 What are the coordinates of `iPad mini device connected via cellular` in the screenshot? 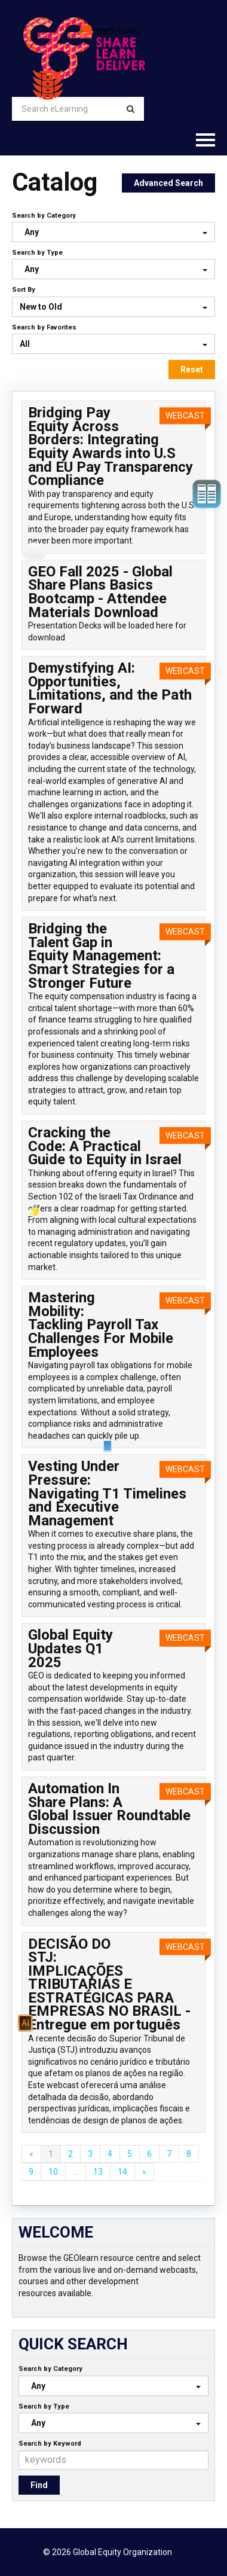 It's located at (108, 1445).